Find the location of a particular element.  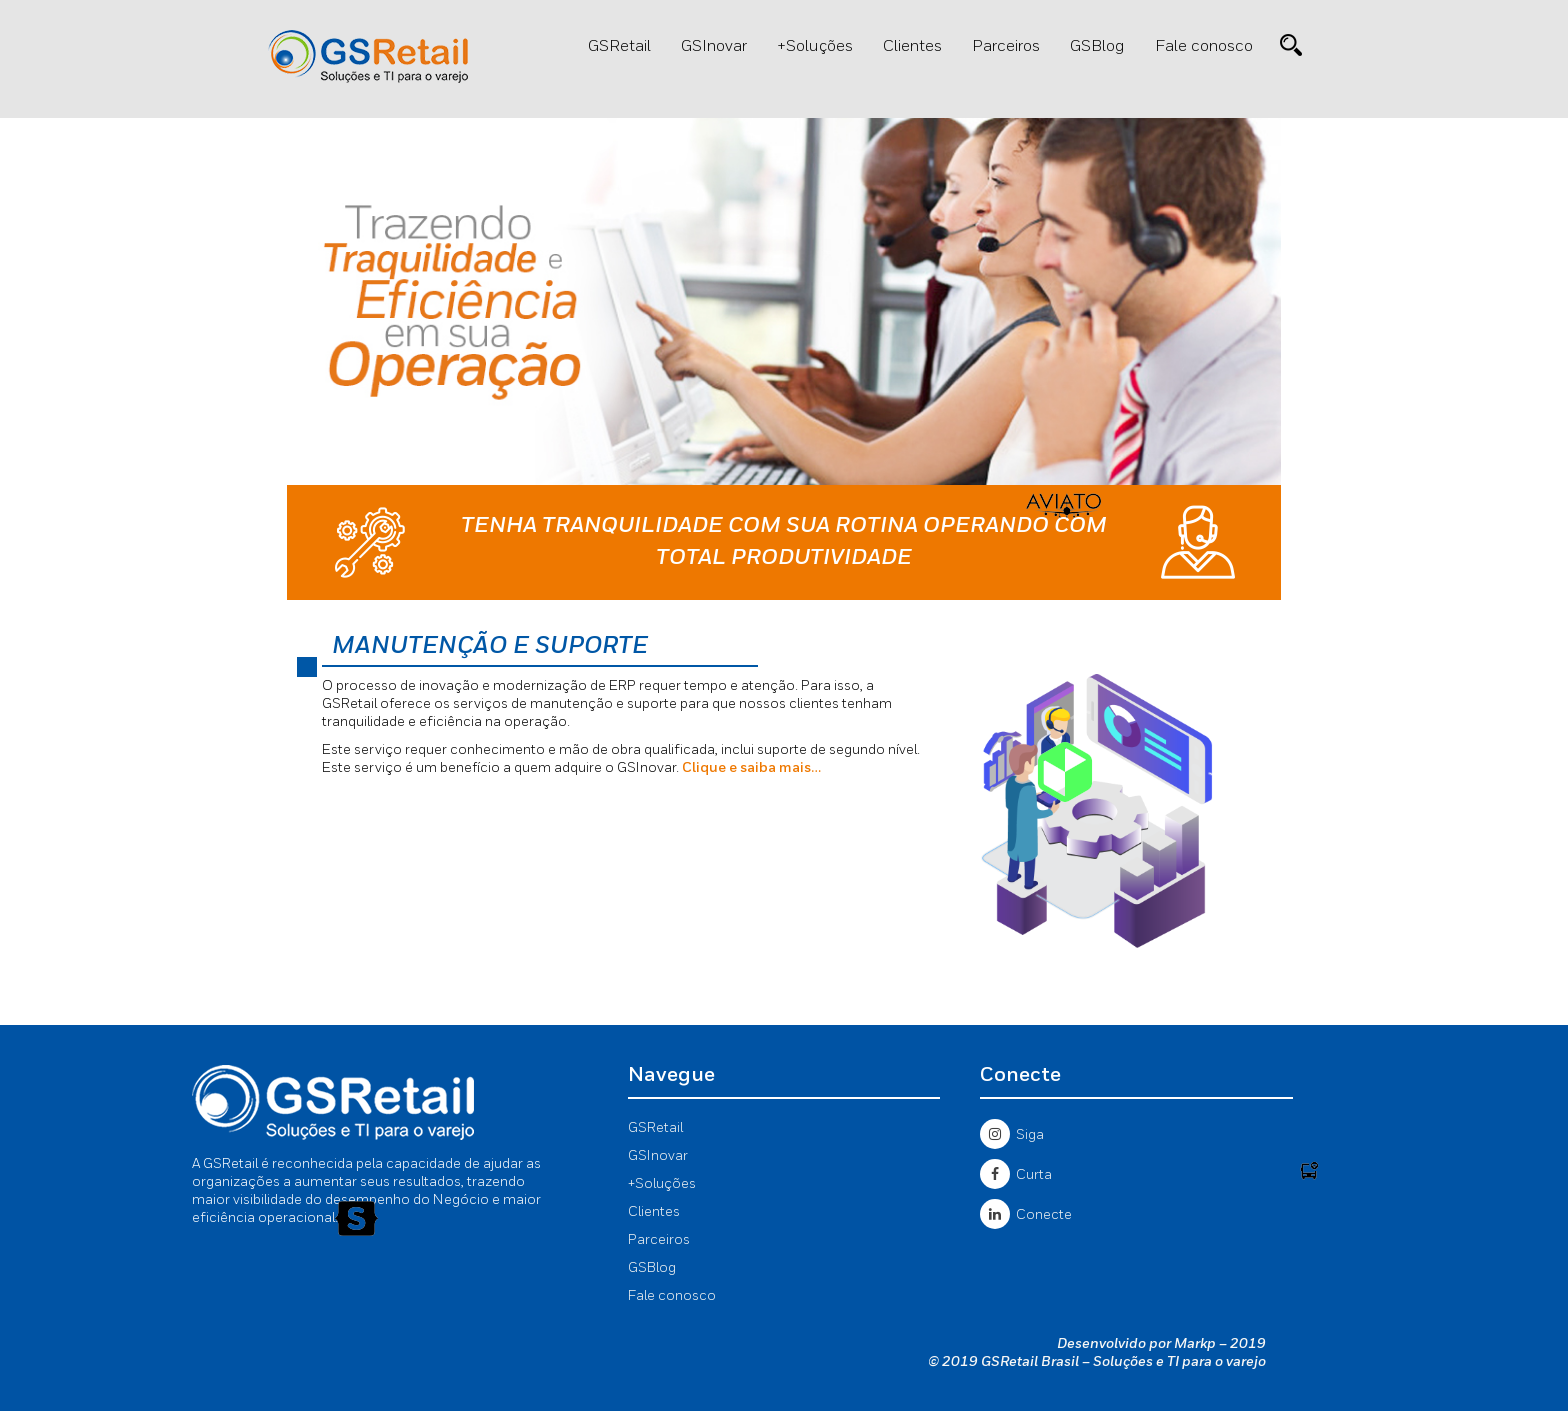

indicates bus has wifi available is located at coordinates (1309, 1171).